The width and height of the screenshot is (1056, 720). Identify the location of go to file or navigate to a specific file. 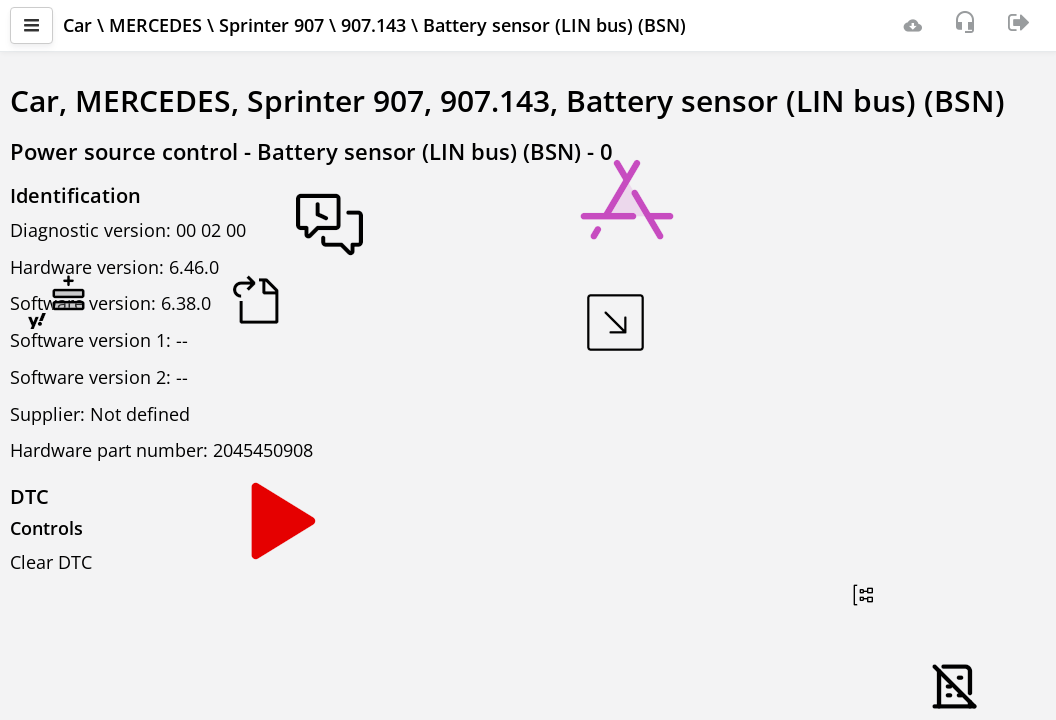
(259, 301).